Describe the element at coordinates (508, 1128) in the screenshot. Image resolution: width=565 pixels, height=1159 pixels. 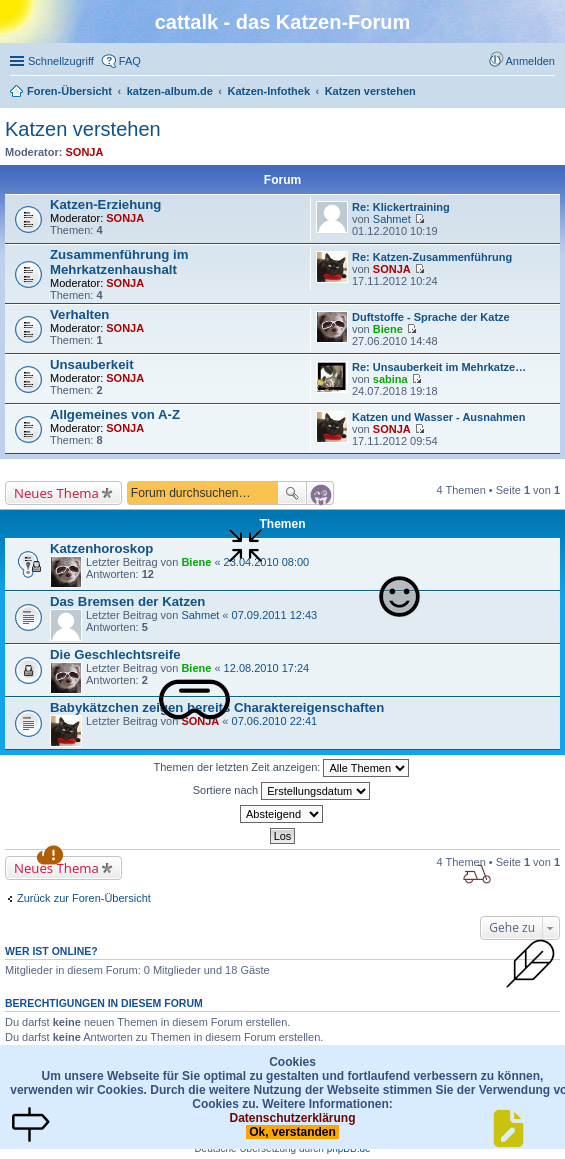
I see `edit this document` at that location.